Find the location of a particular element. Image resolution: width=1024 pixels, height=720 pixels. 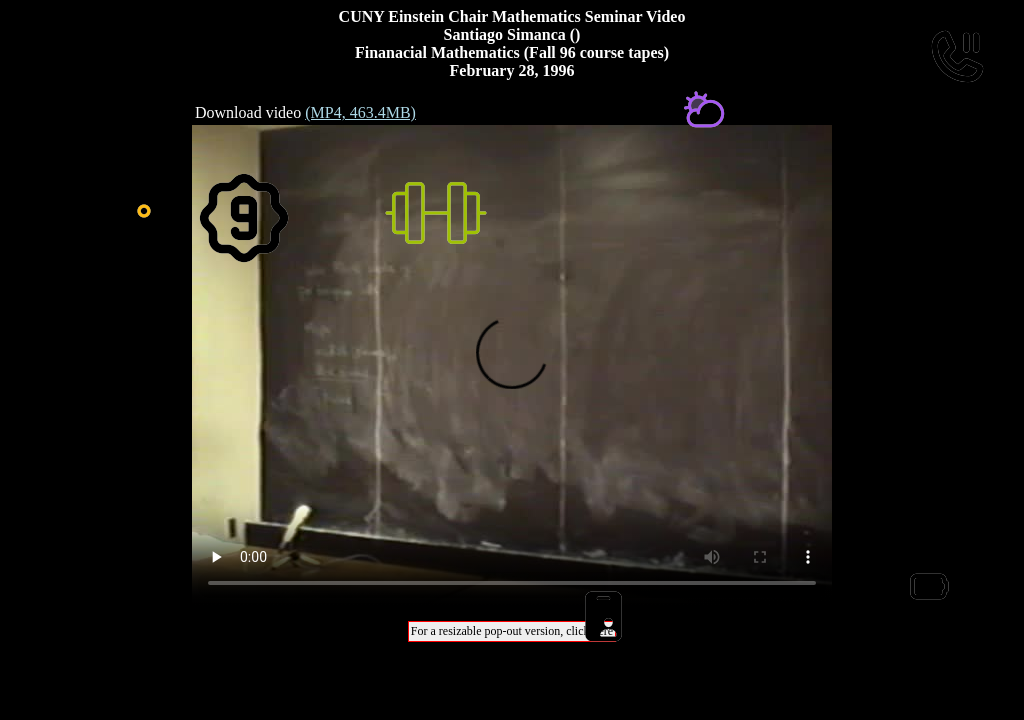

access workout or fitness features is located at coordinates (436, 213).